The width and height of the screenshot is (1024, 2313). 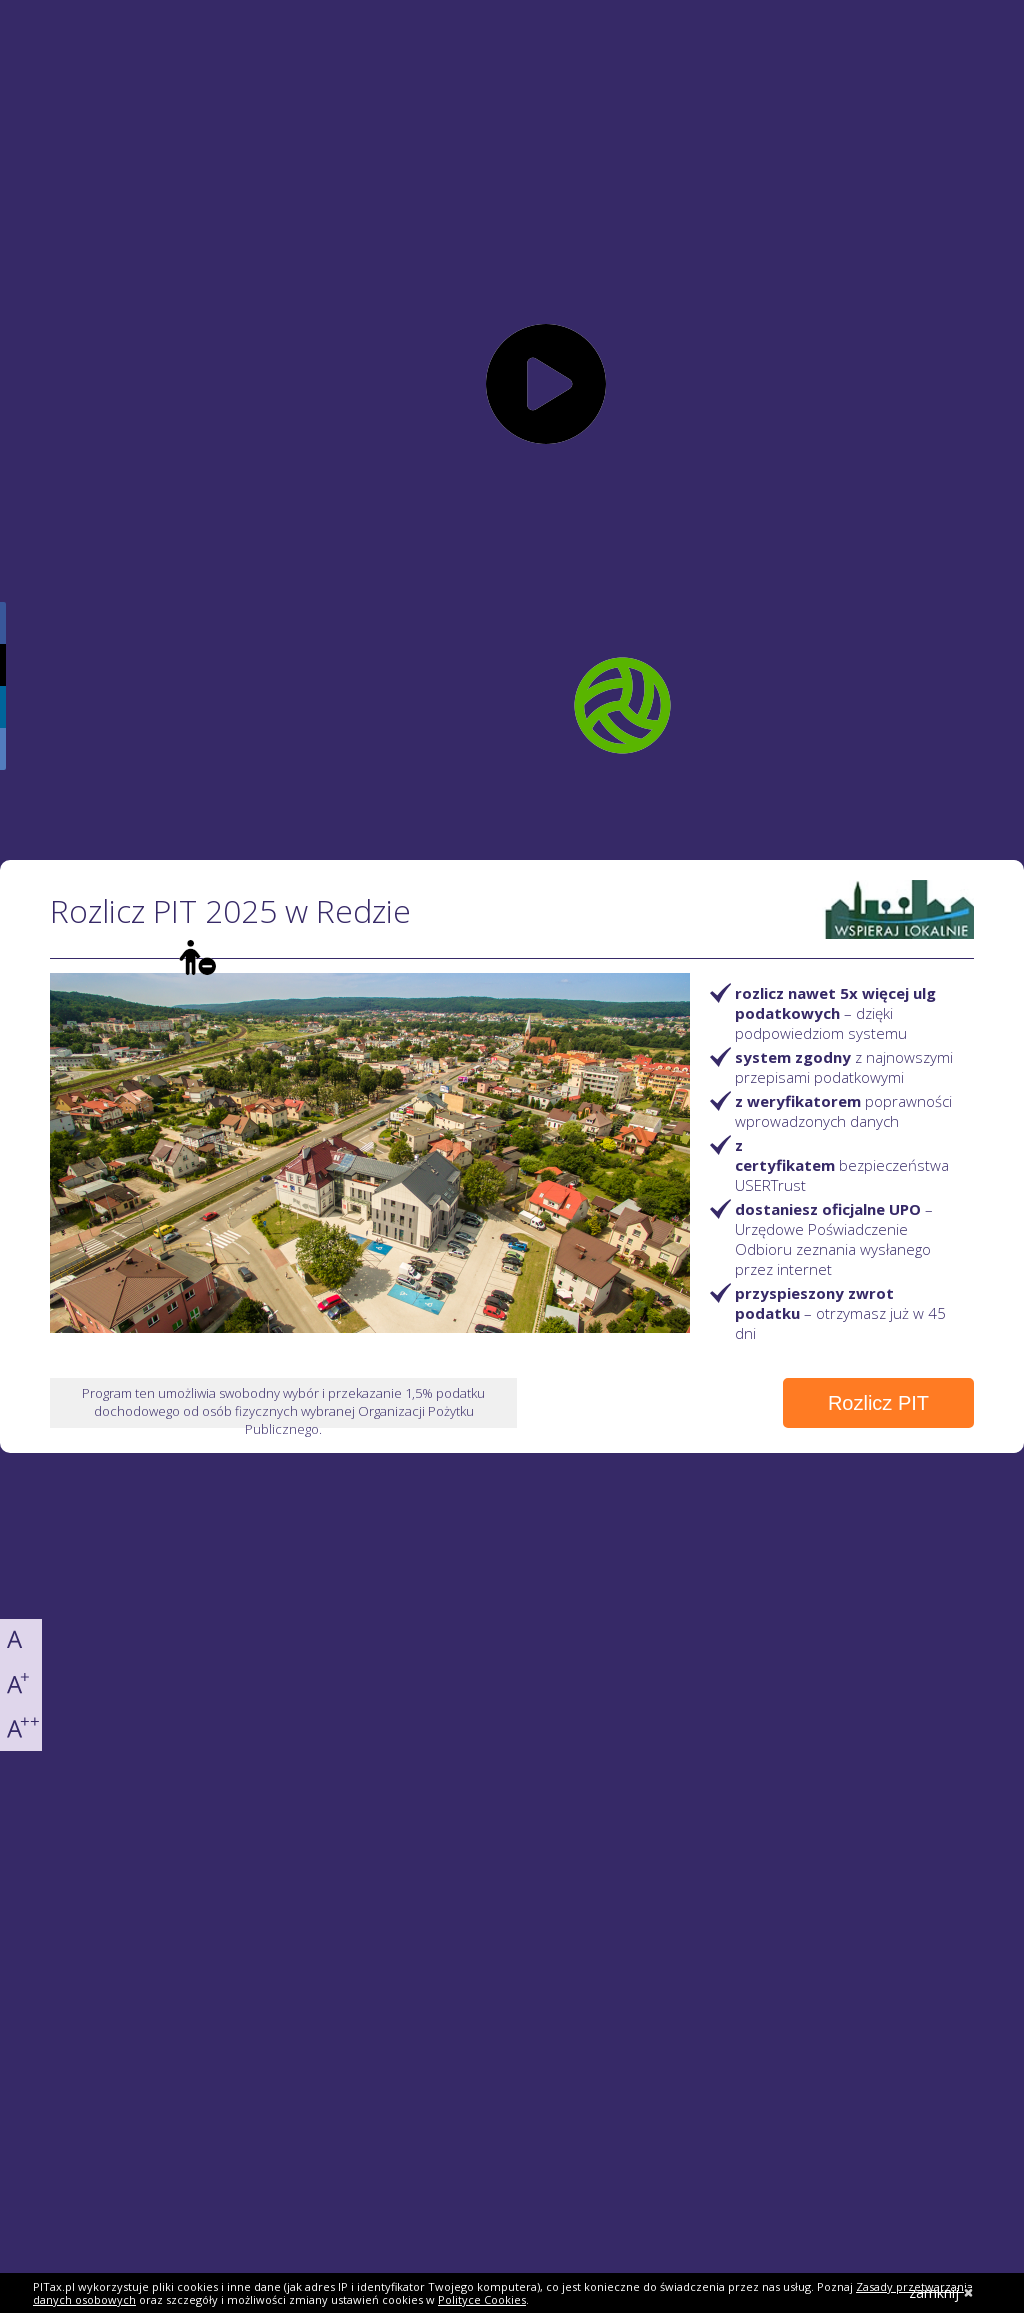 I want to click on remove a person from a group or list, so click(x=196, y=957).